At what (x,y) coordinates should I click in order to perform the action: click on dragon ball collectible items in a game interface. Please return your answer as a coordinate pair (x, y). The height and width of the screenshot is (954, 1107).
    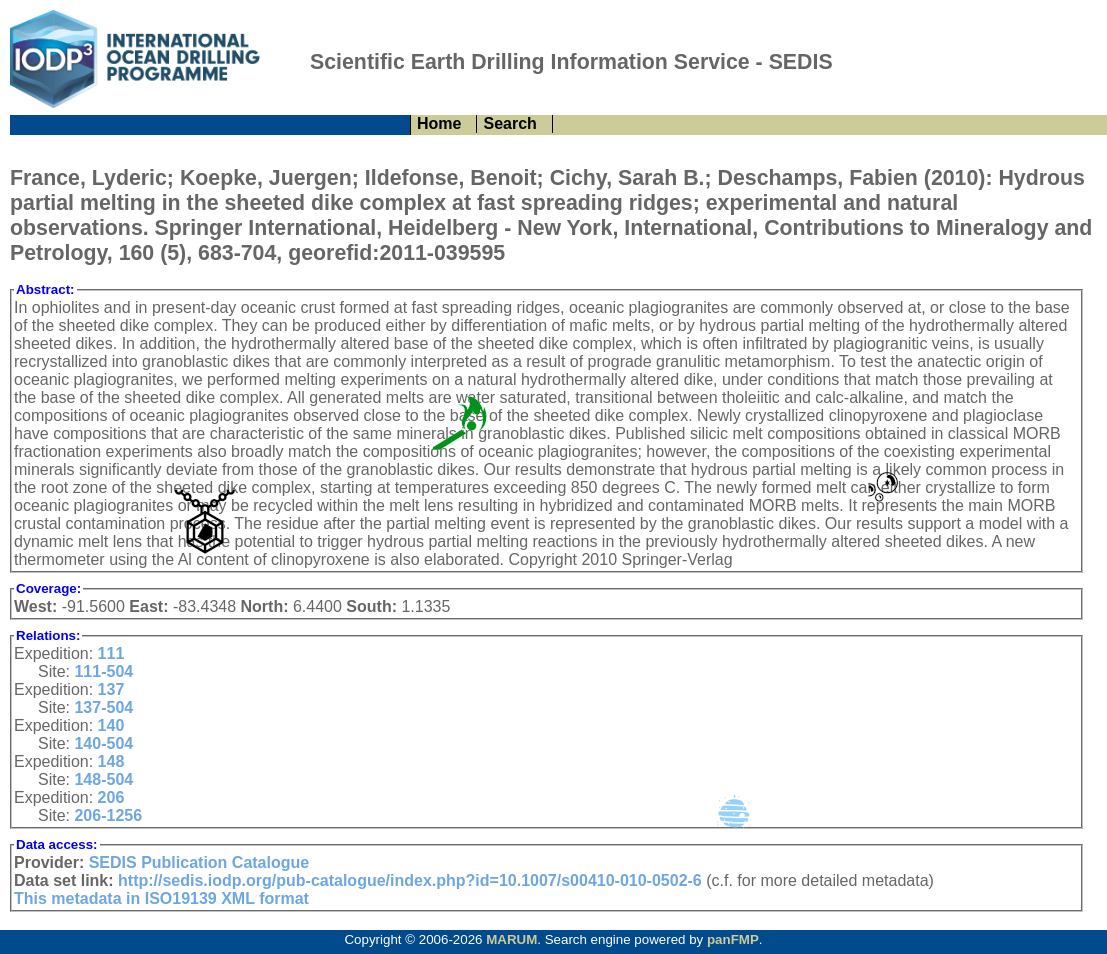
    Looking at the image, I should click on (883, 487).